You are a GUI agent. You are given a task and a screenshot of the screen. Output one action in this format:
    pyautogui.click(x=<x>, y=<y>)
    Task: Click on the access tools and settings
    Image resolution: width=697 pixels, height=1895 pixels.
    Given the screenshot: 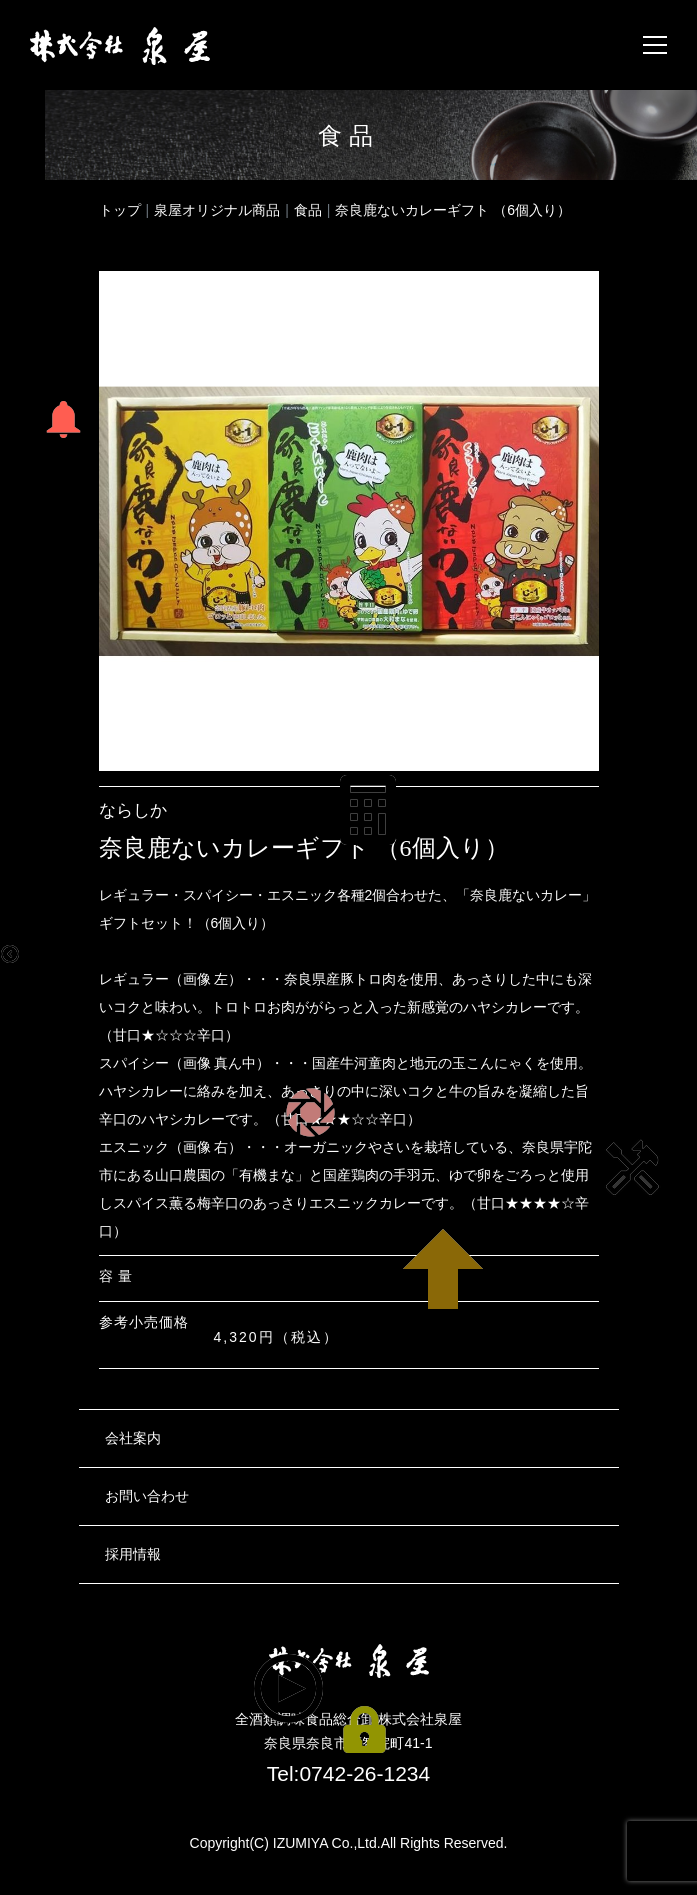 What is the action you would take?
    pyautogui.click(x=632, y=1168)
    